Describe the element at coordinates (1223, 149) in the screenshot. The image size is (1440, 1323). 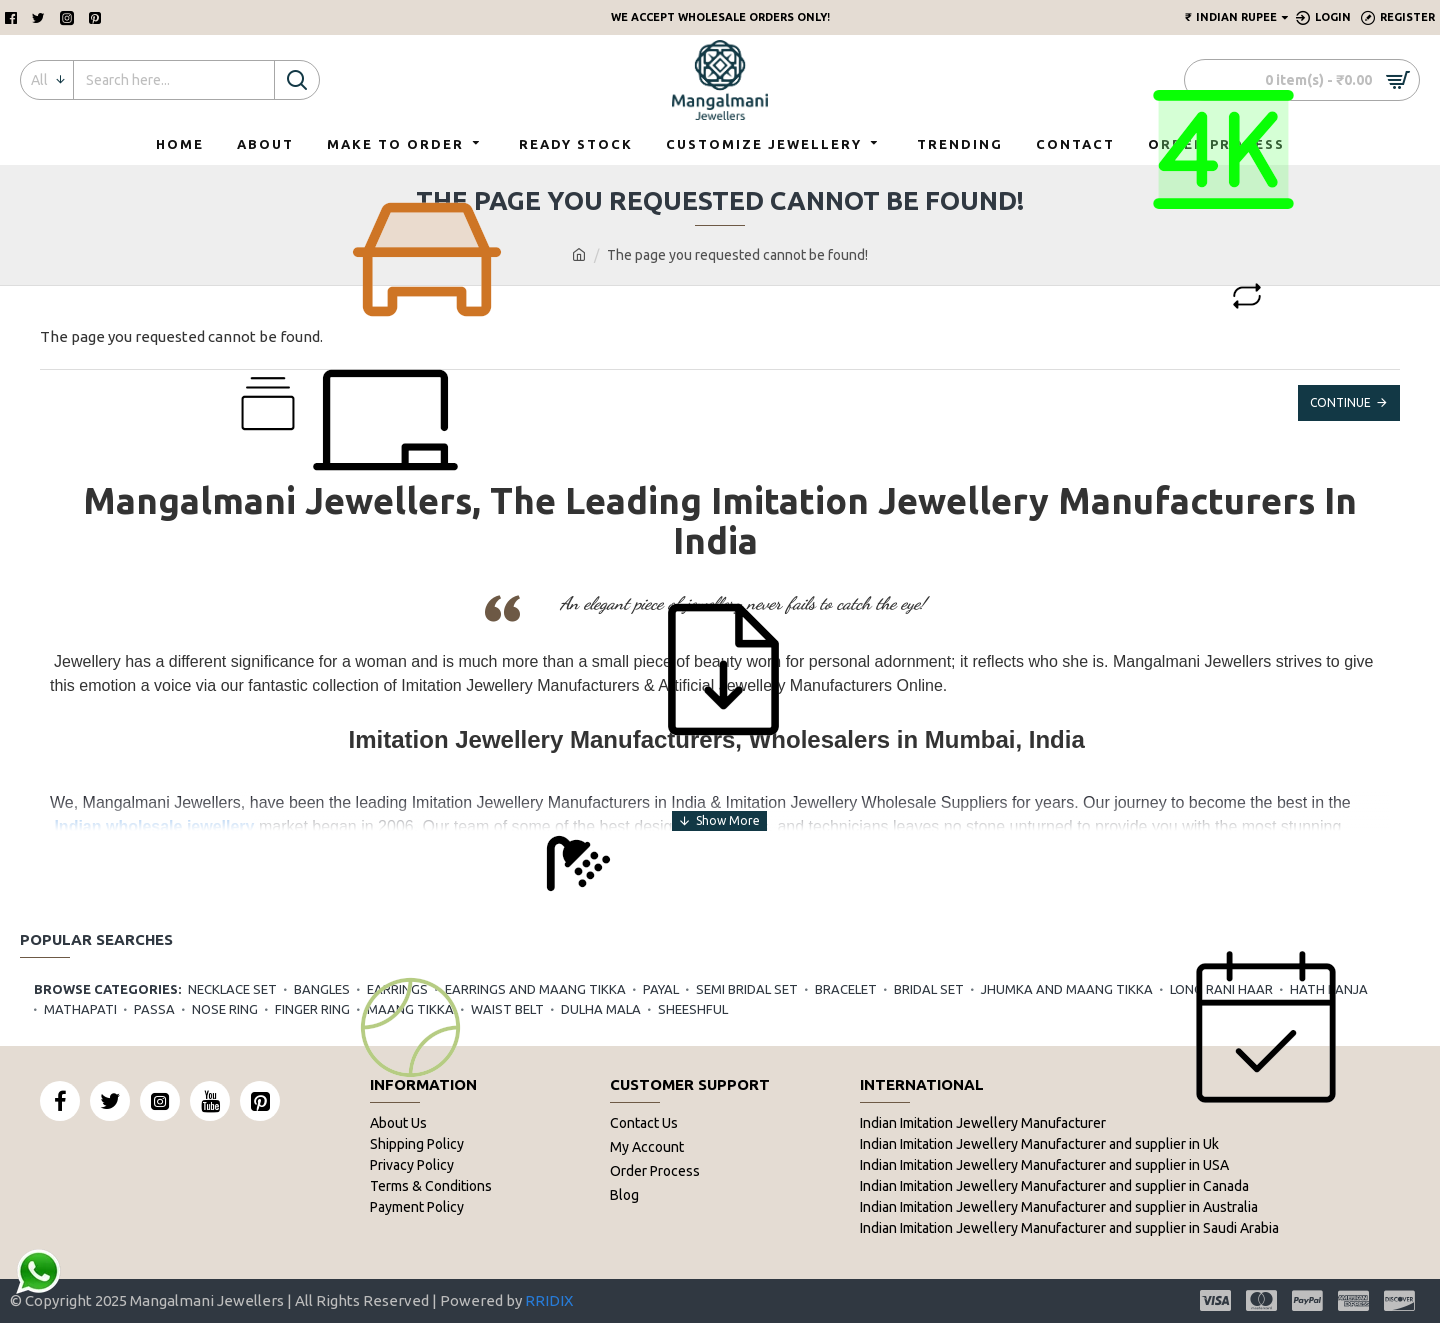
I see `switch to 4K video resolution` at that location.